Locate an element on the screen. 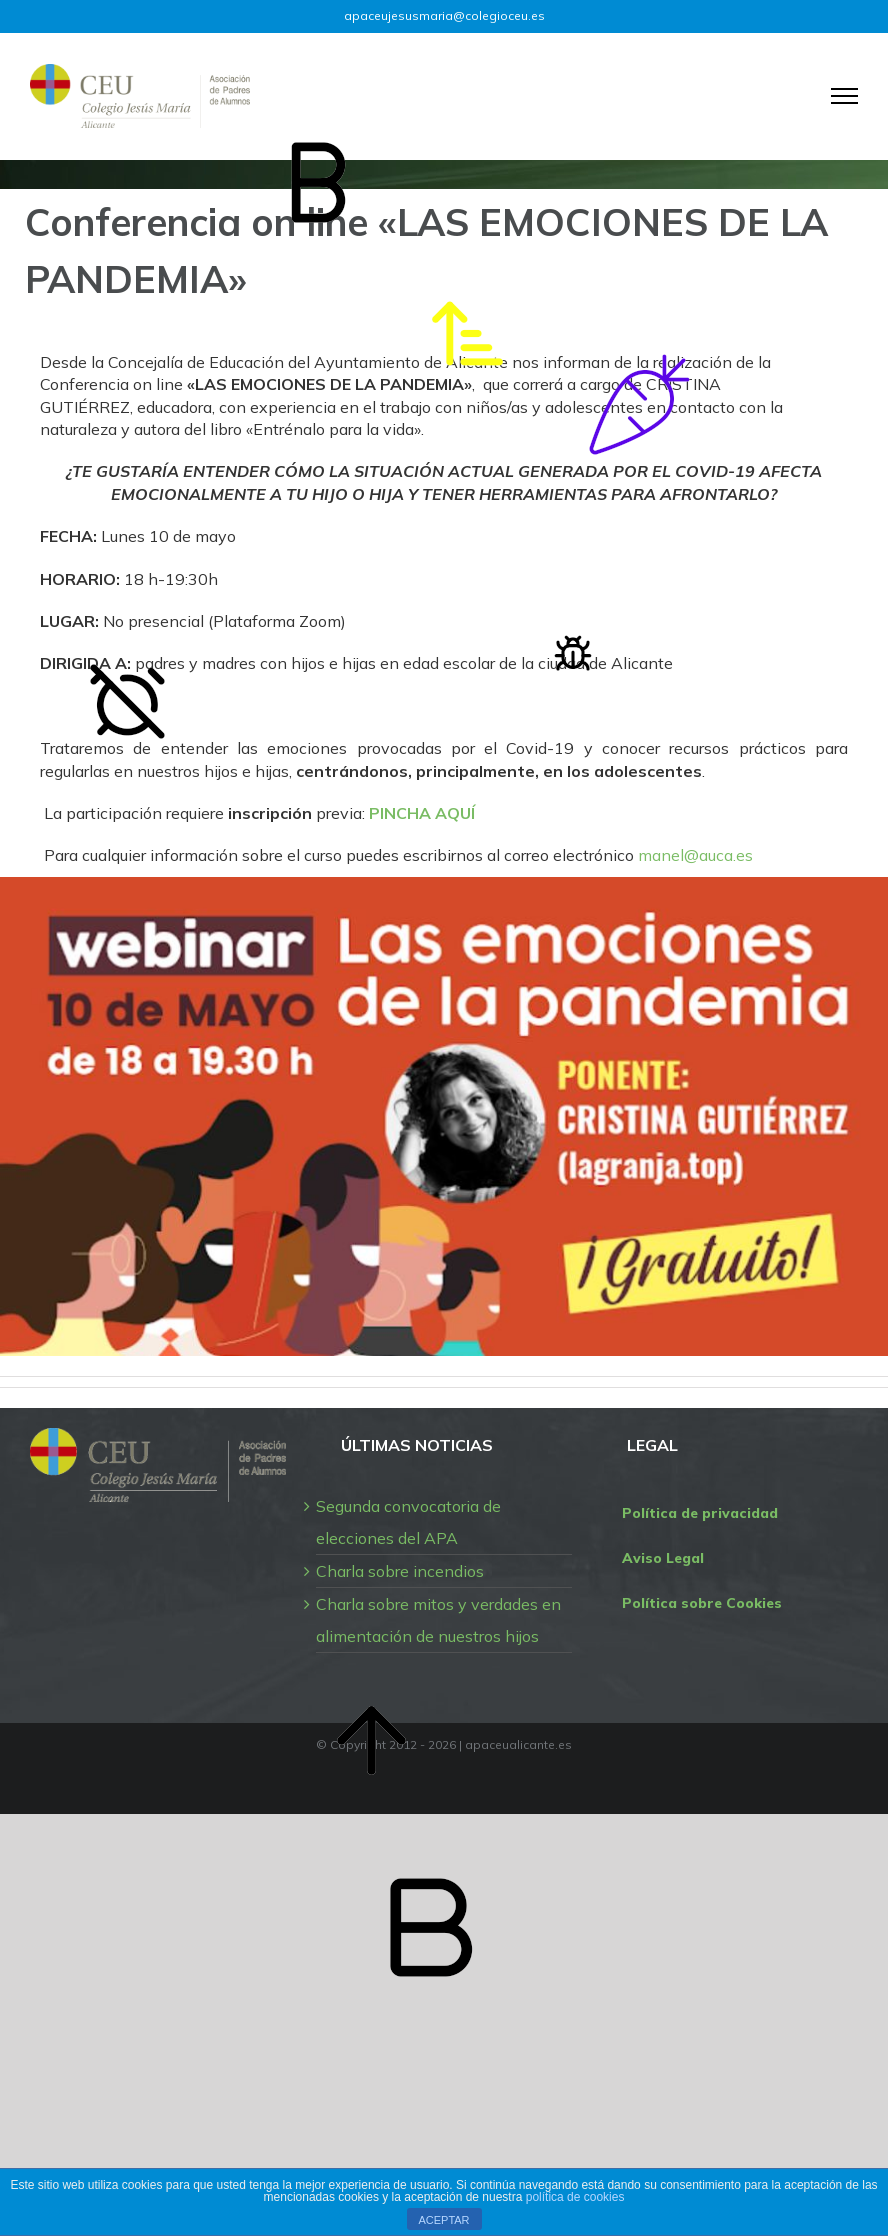 This screenshot has height=2236, width=888. scroll to top of page is located at coordinates (371, 1740).